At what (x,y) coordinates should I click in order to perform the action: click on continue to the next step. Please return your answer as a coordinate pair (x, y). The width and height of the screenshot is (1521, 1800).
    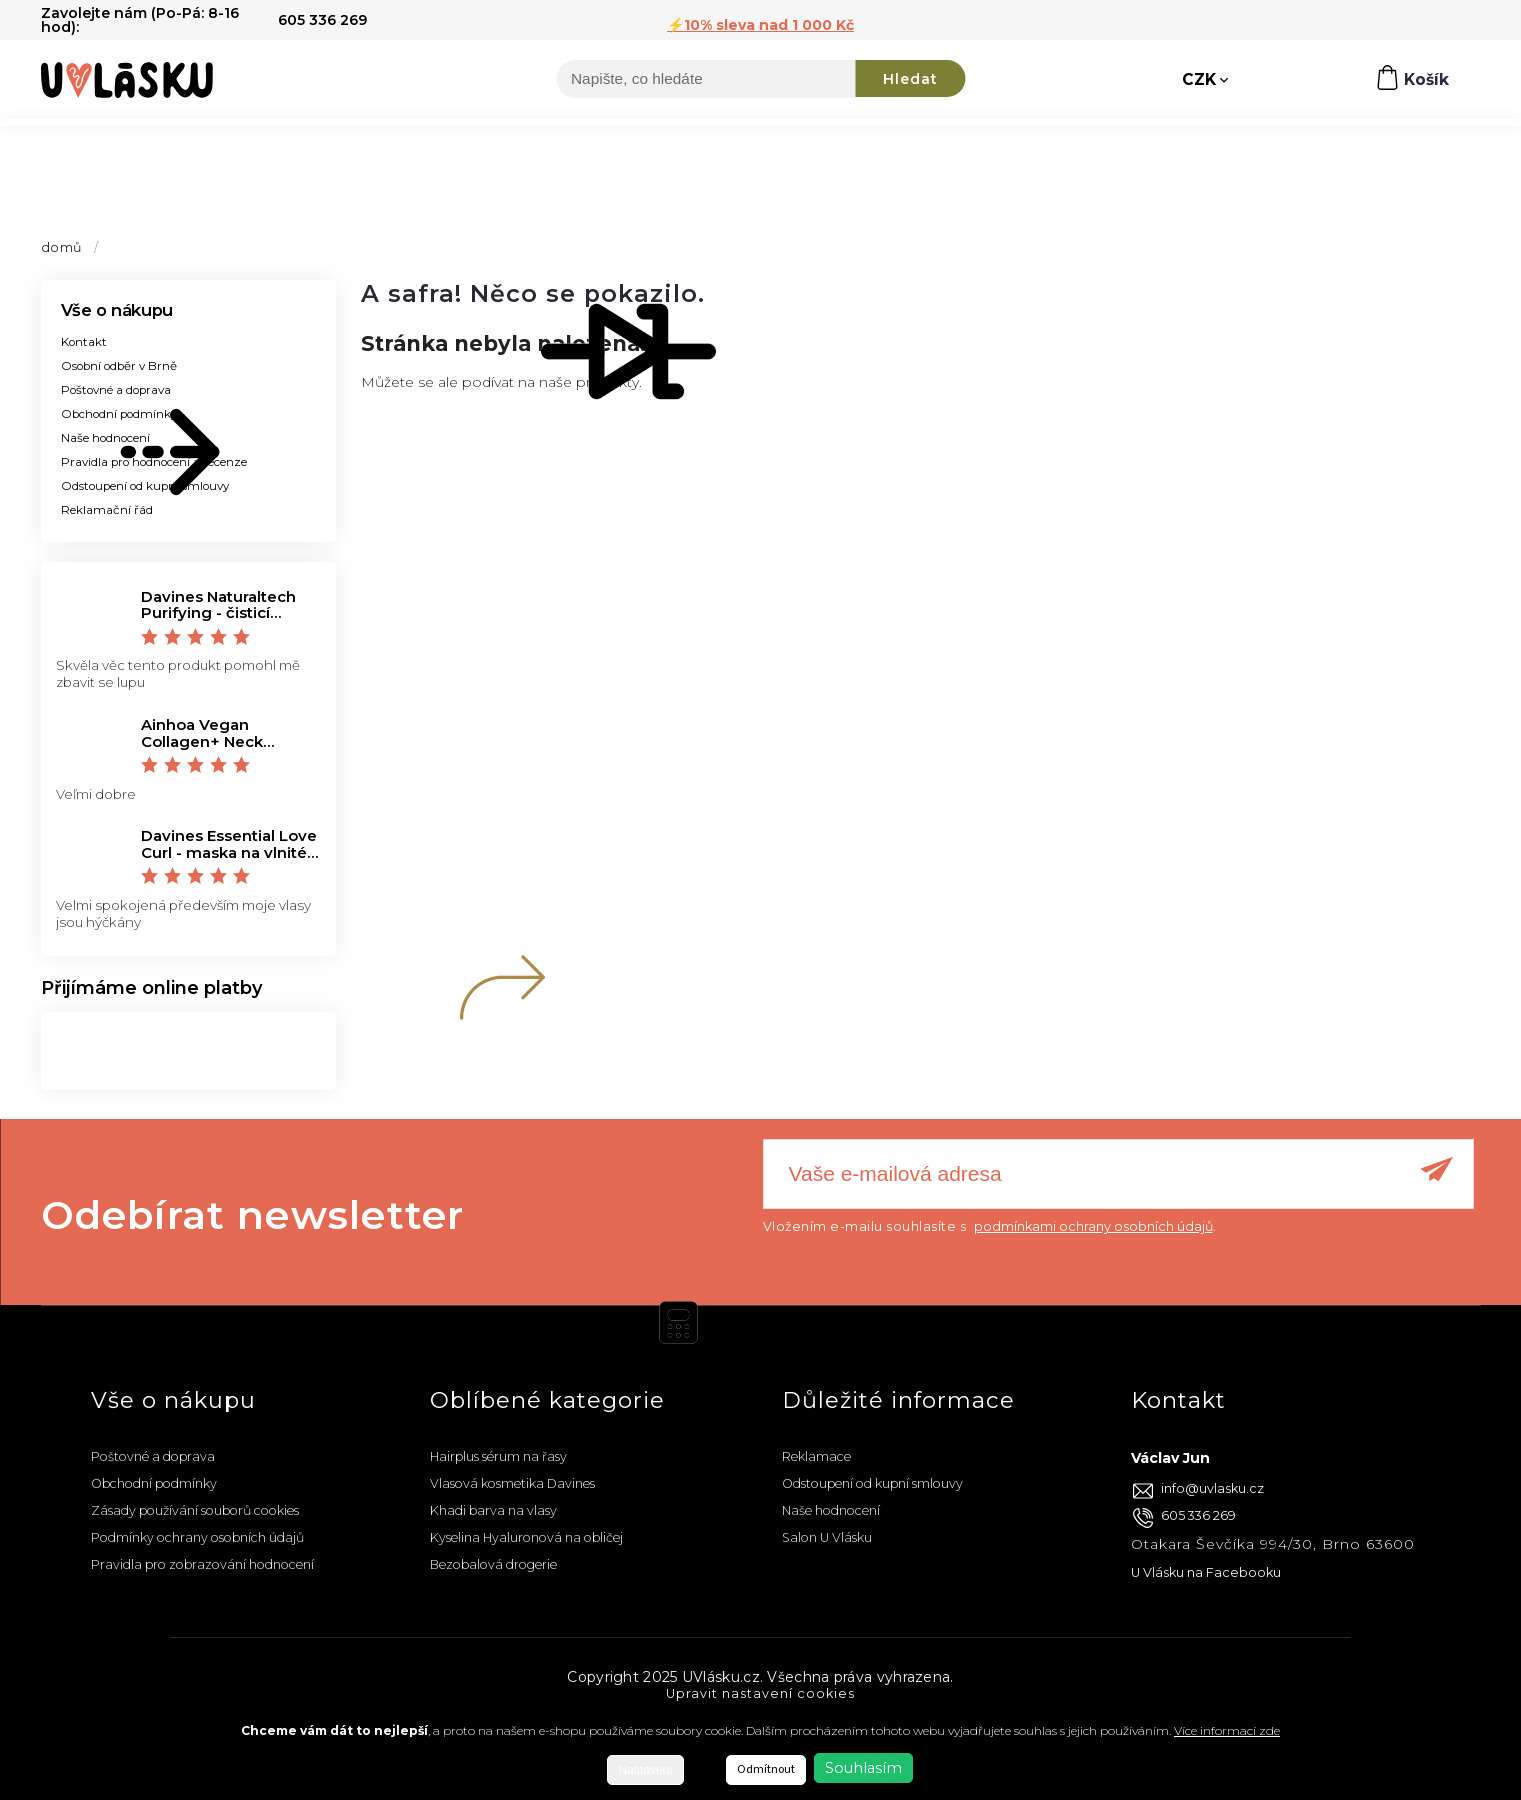
    Looking at the image, I should click on (170, 452).